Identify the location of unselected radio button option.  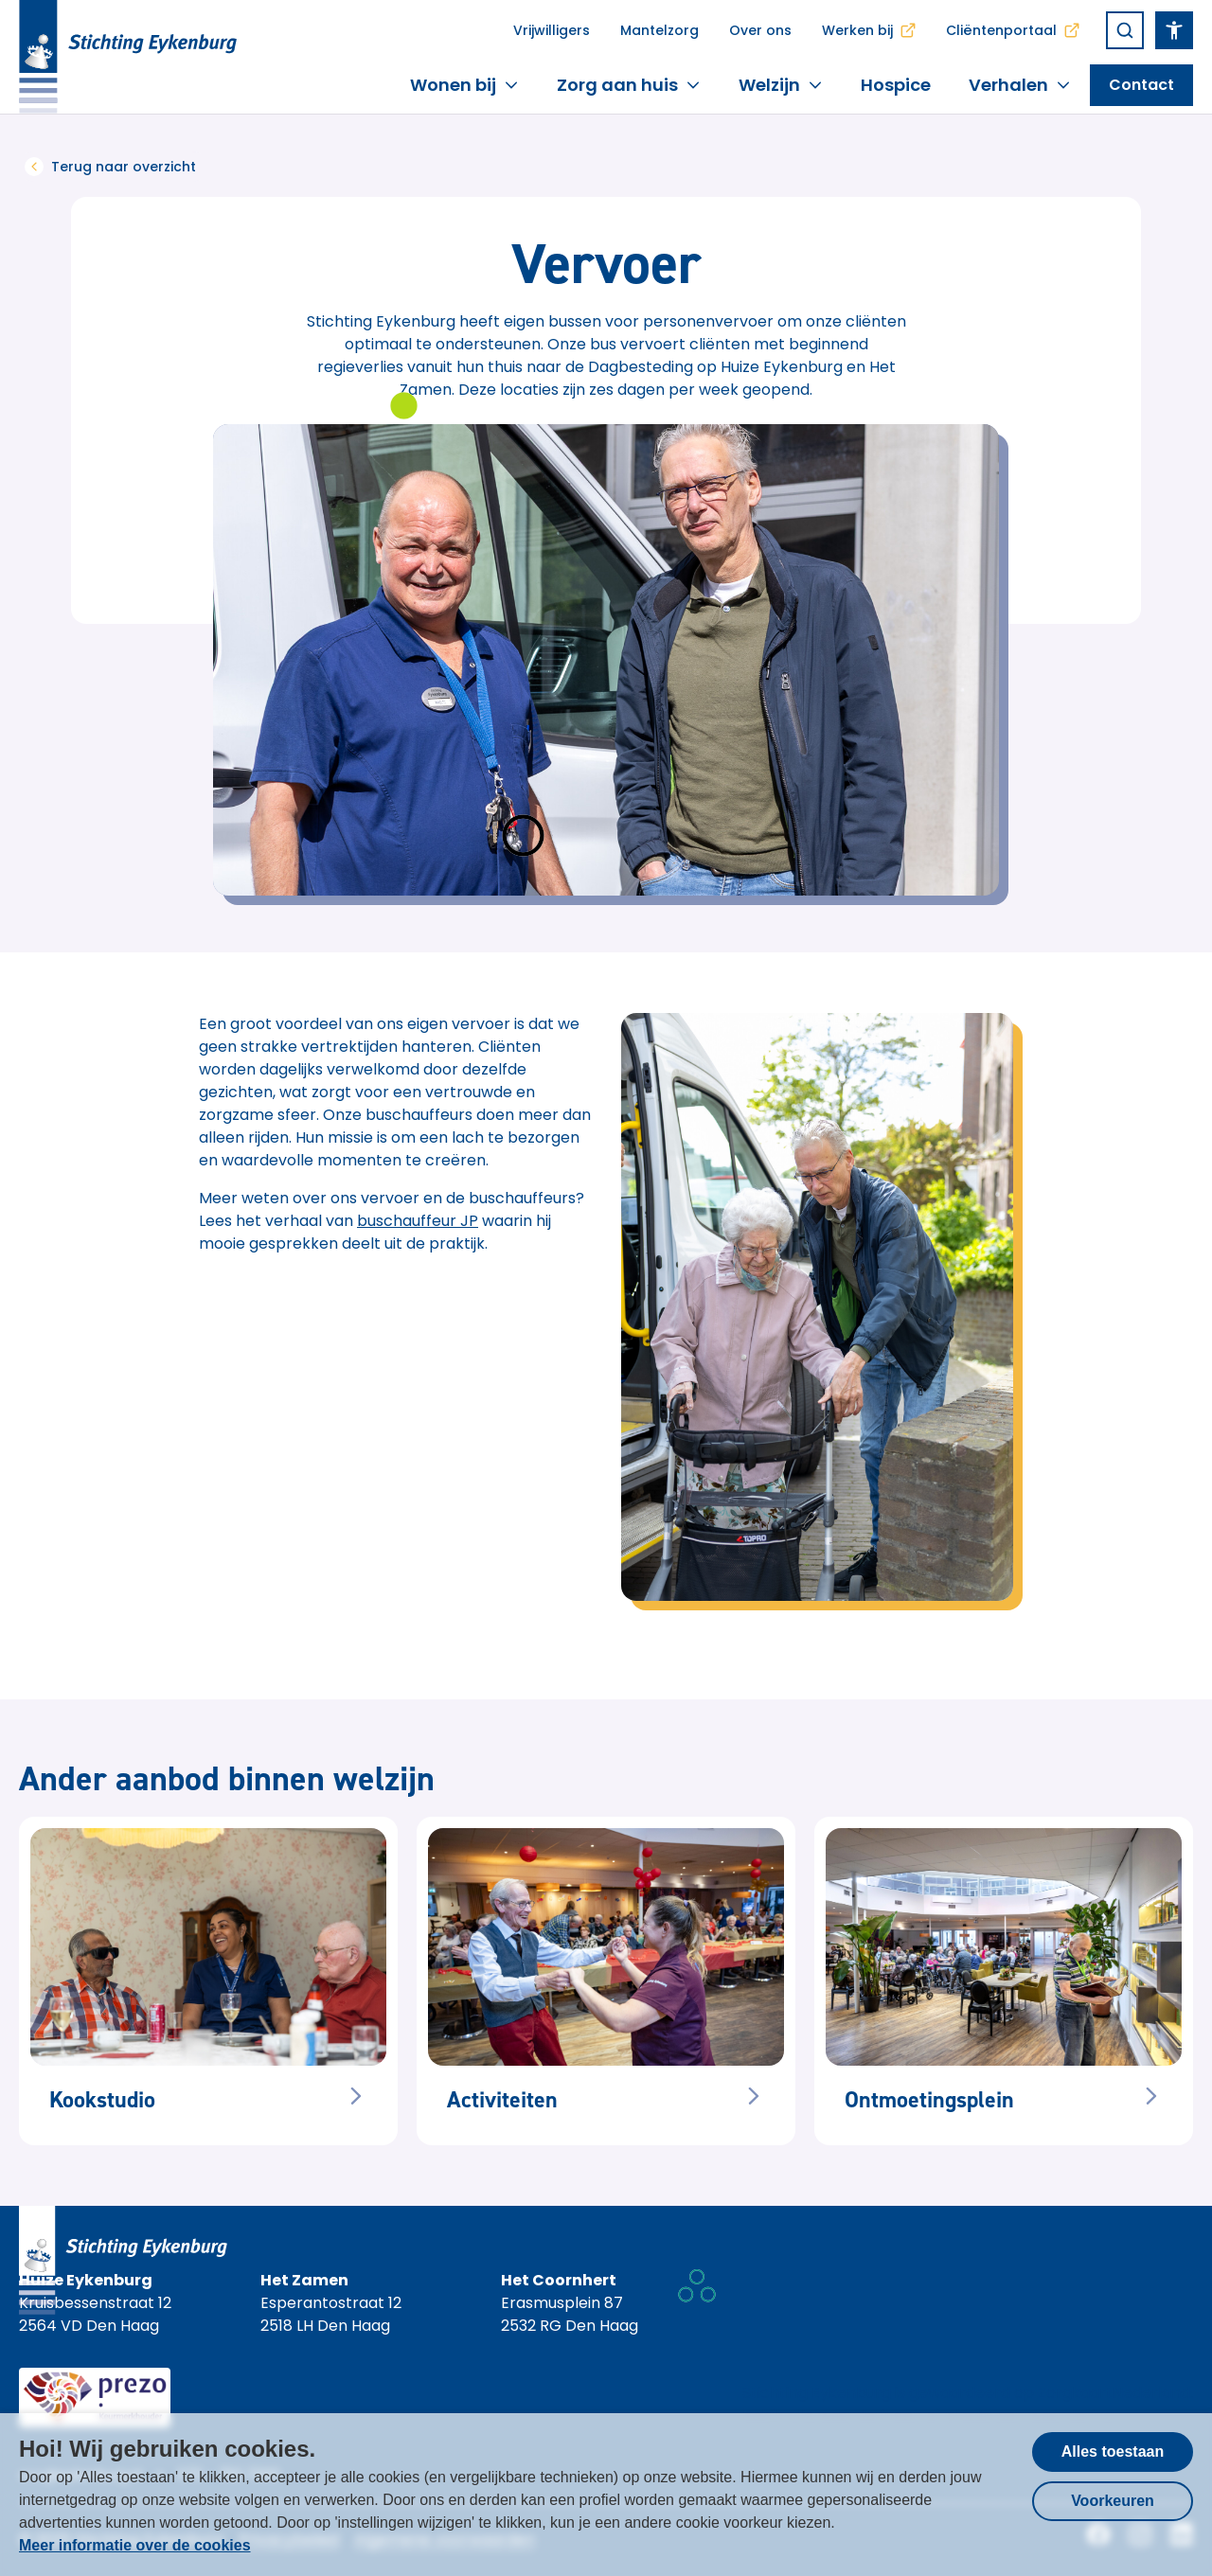
(523, 835).